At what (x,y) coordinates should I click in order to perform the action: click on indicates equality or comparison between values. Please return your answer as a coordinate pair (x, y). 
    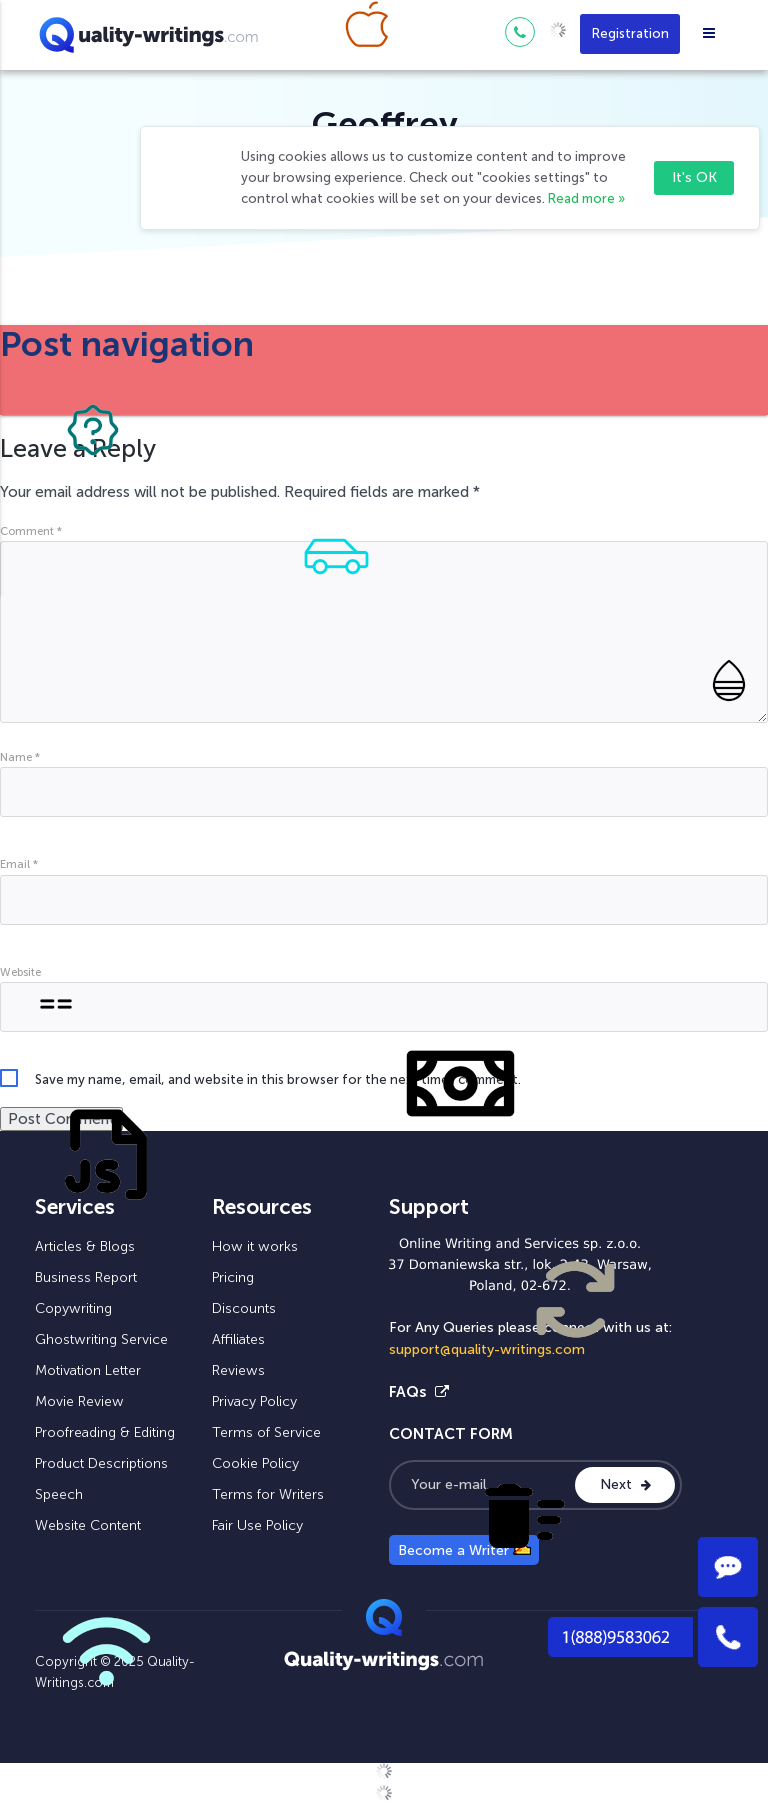
    Looking at the image, I should click on (56, 1004).